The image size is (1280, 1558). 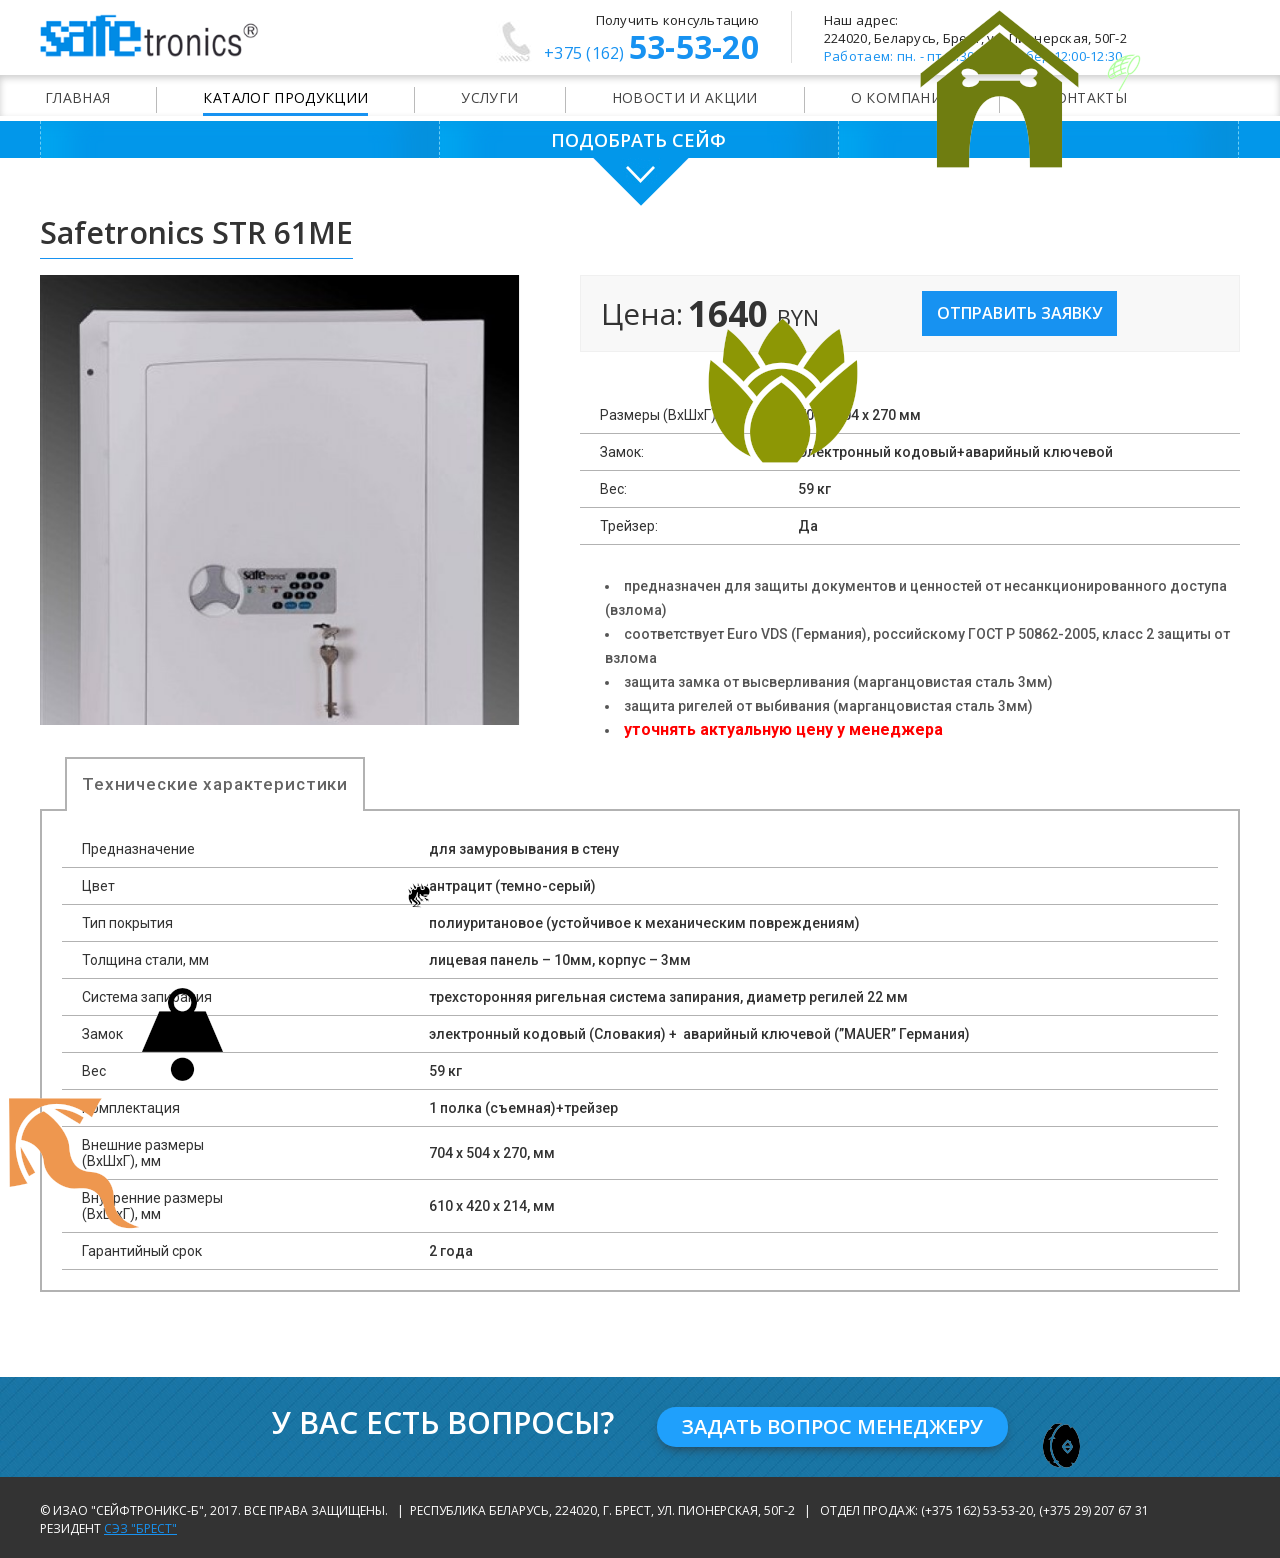 What do you see at coordinates (999, 88) in the screenshot?
I see `access pet or dog-related features` at bounding box center [999, 88].